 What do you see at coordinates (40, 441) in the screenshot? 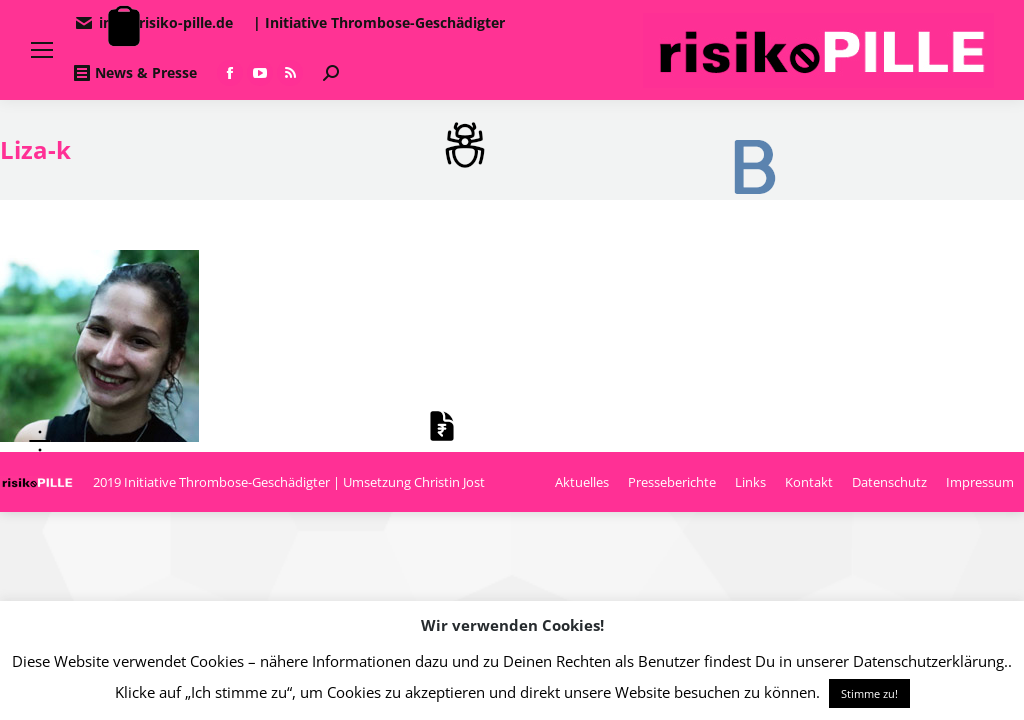
I see `perform division calculation` at bounding box center [40, 441].